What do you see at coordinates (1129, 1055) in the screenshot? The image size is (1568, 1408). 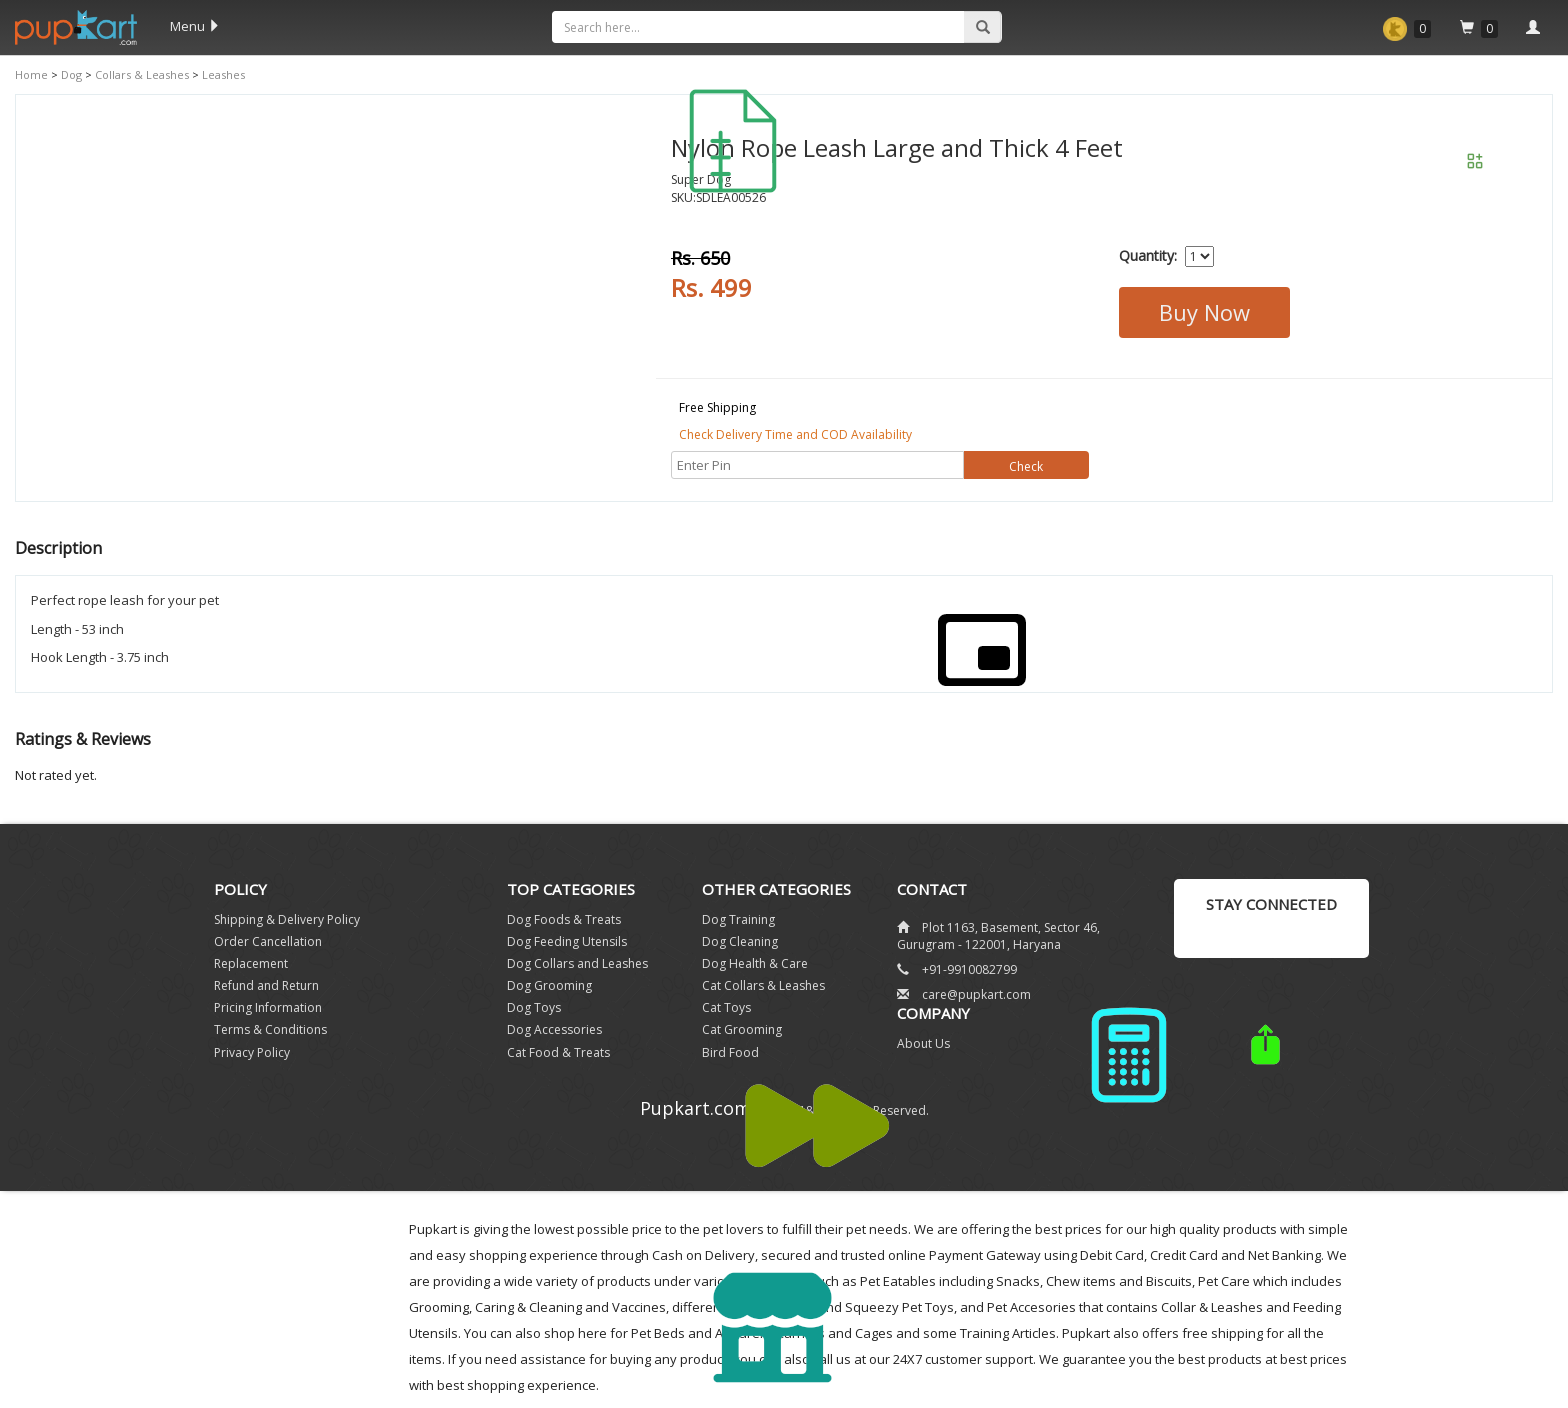 I see `open the calculator app` at bounding box center [1129, 1055].